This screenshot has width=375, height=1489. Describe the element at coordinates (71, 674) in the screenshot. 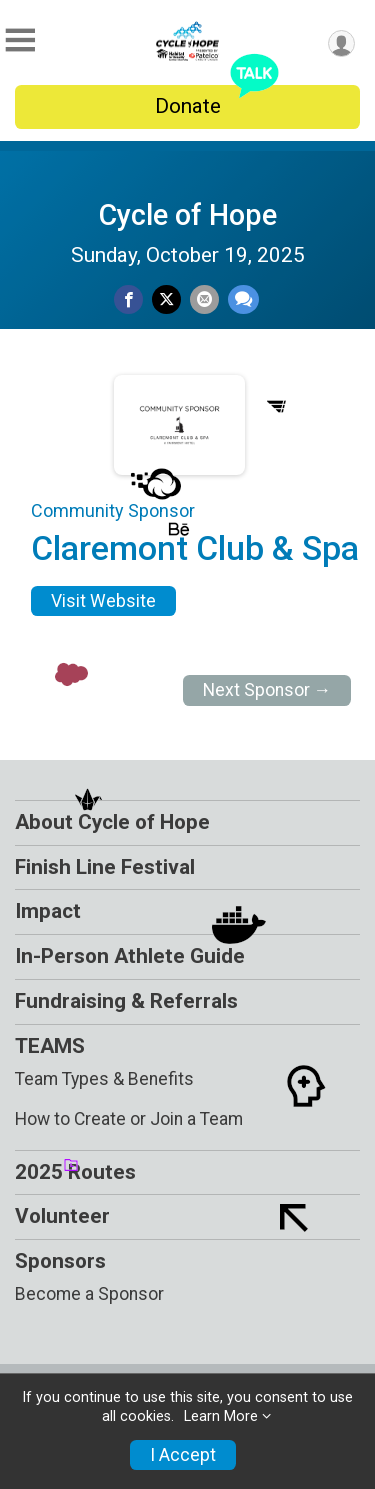

I see `open Salesforce CRM app` at that location.